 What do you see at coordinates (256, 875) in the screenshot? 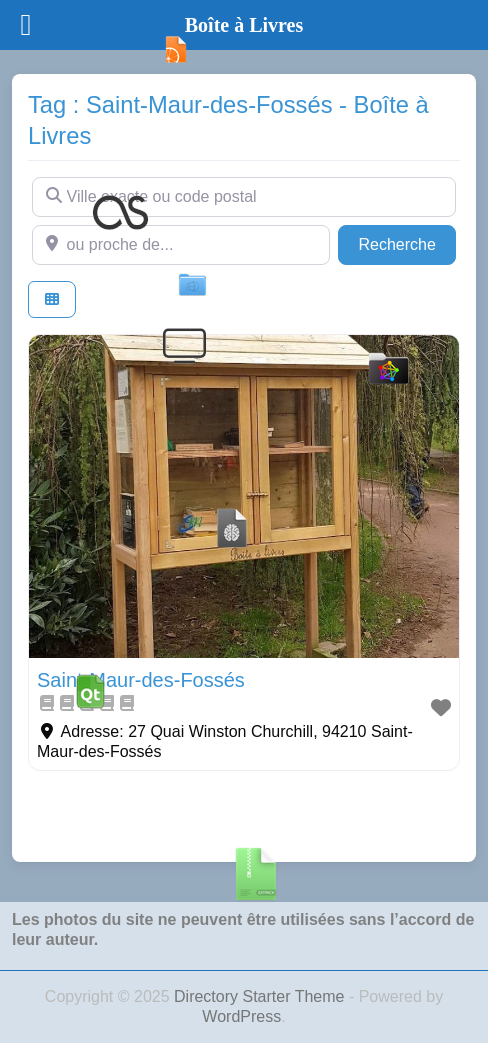
I see `virtualbox extension pack file` at bounding box center [256, 875].